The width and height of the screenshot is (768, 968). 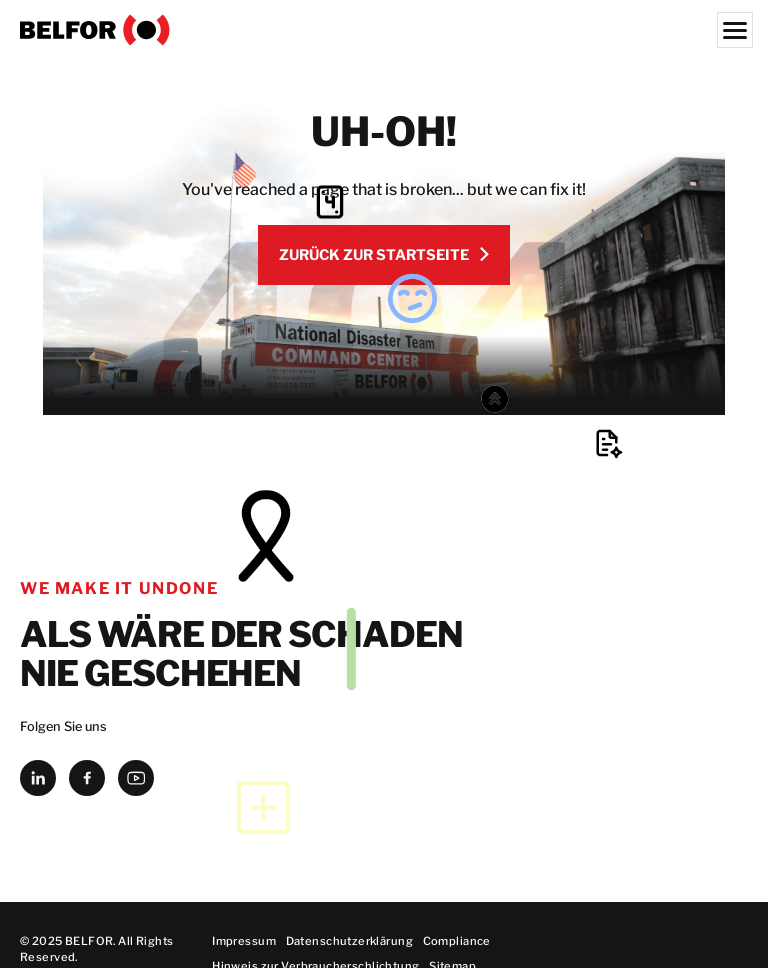 What do you see at coordinates (263, 807) in the screenshot?
I see `add a new item` at bounding box center [263, 807].